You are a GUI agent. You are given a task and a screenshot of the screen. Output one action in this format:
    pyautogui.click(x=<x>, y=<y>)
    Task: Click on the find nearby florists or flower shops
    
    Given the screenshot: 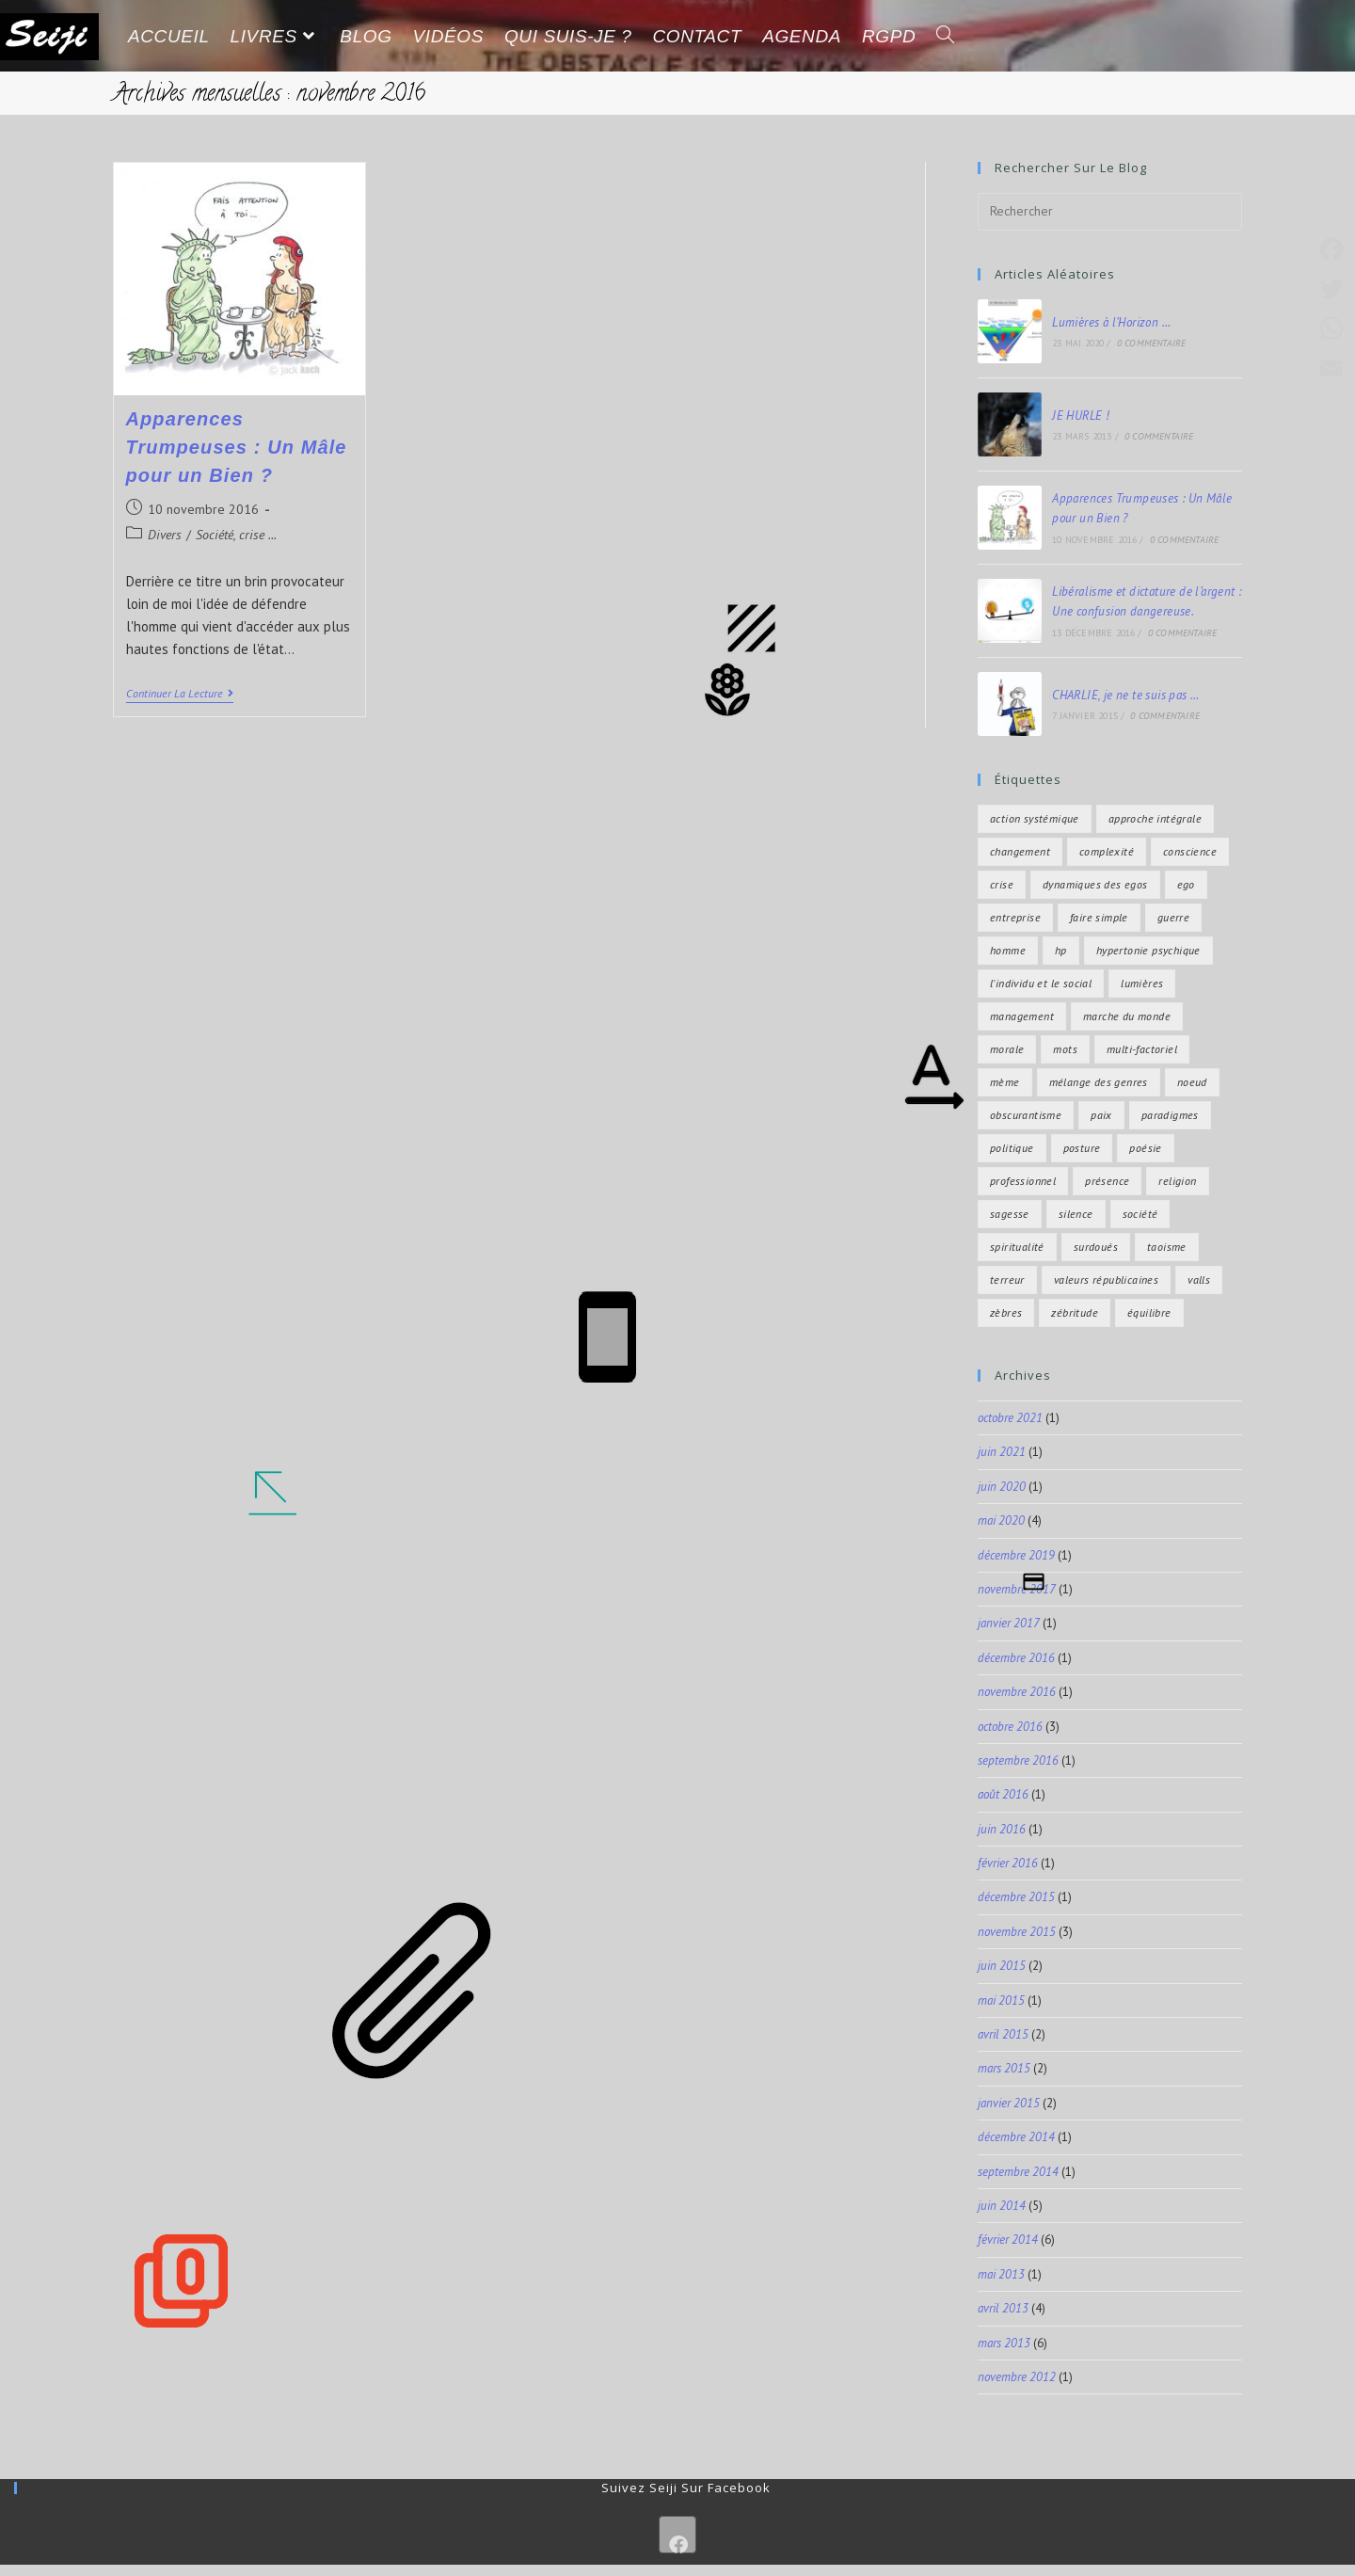 What is the action you would take?
    pyautogui.click(x=727, y=691)
    